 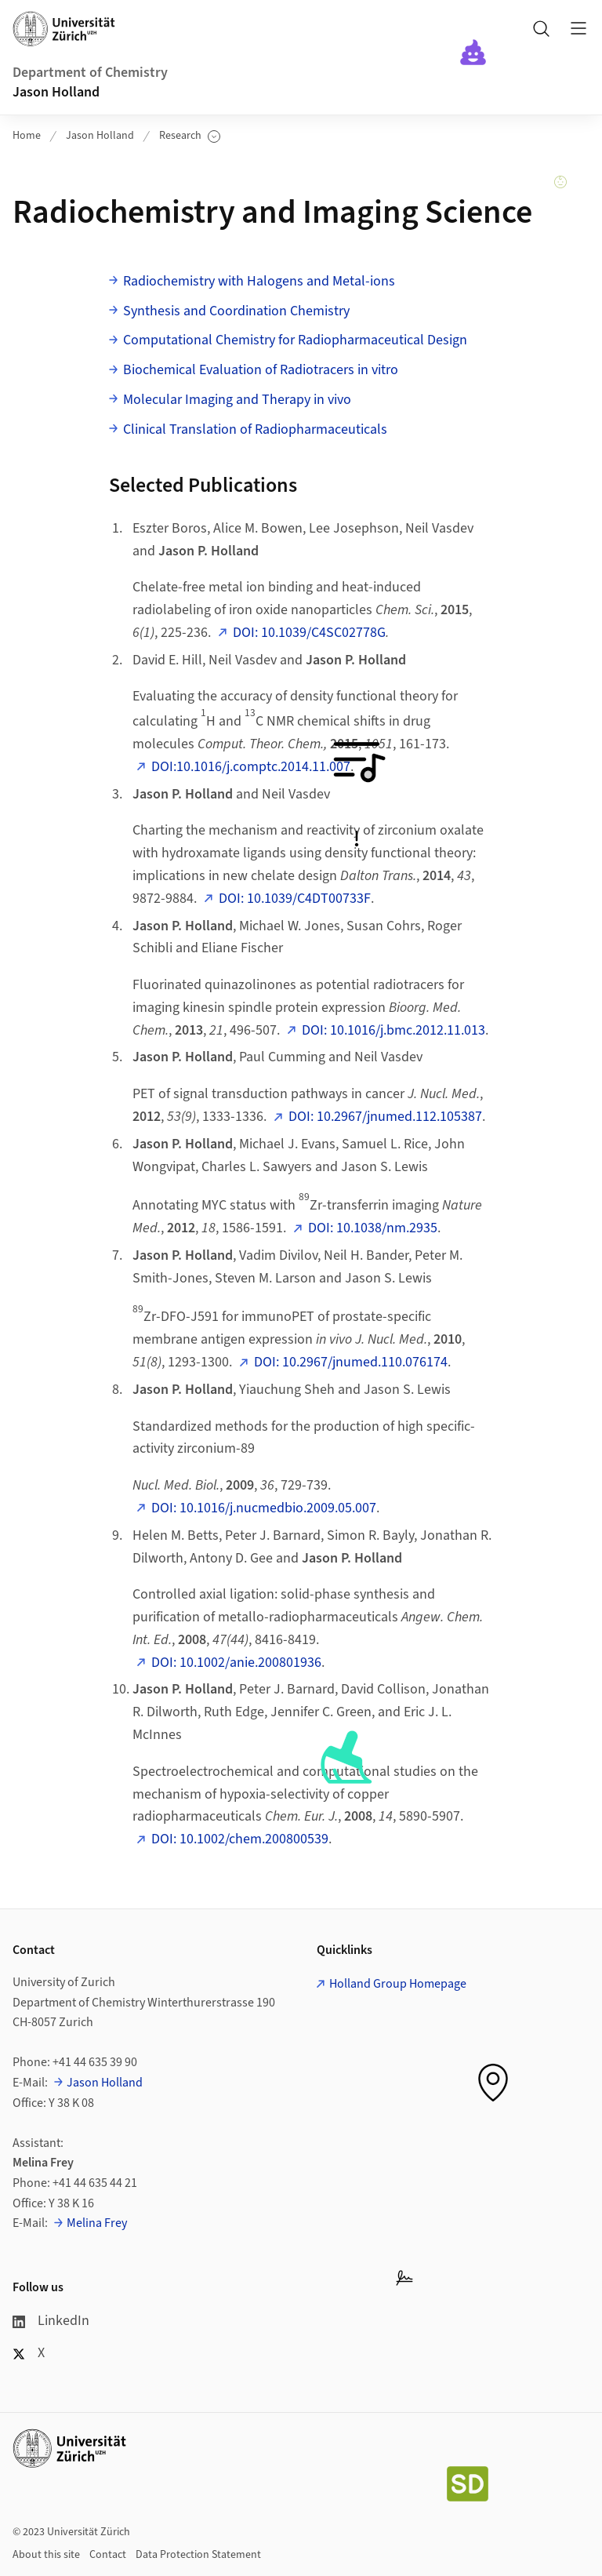 What do you see at coordinates (404, 2278) in the screenshot?
I see `sign a document or form` at bounding box center [404, 2278].